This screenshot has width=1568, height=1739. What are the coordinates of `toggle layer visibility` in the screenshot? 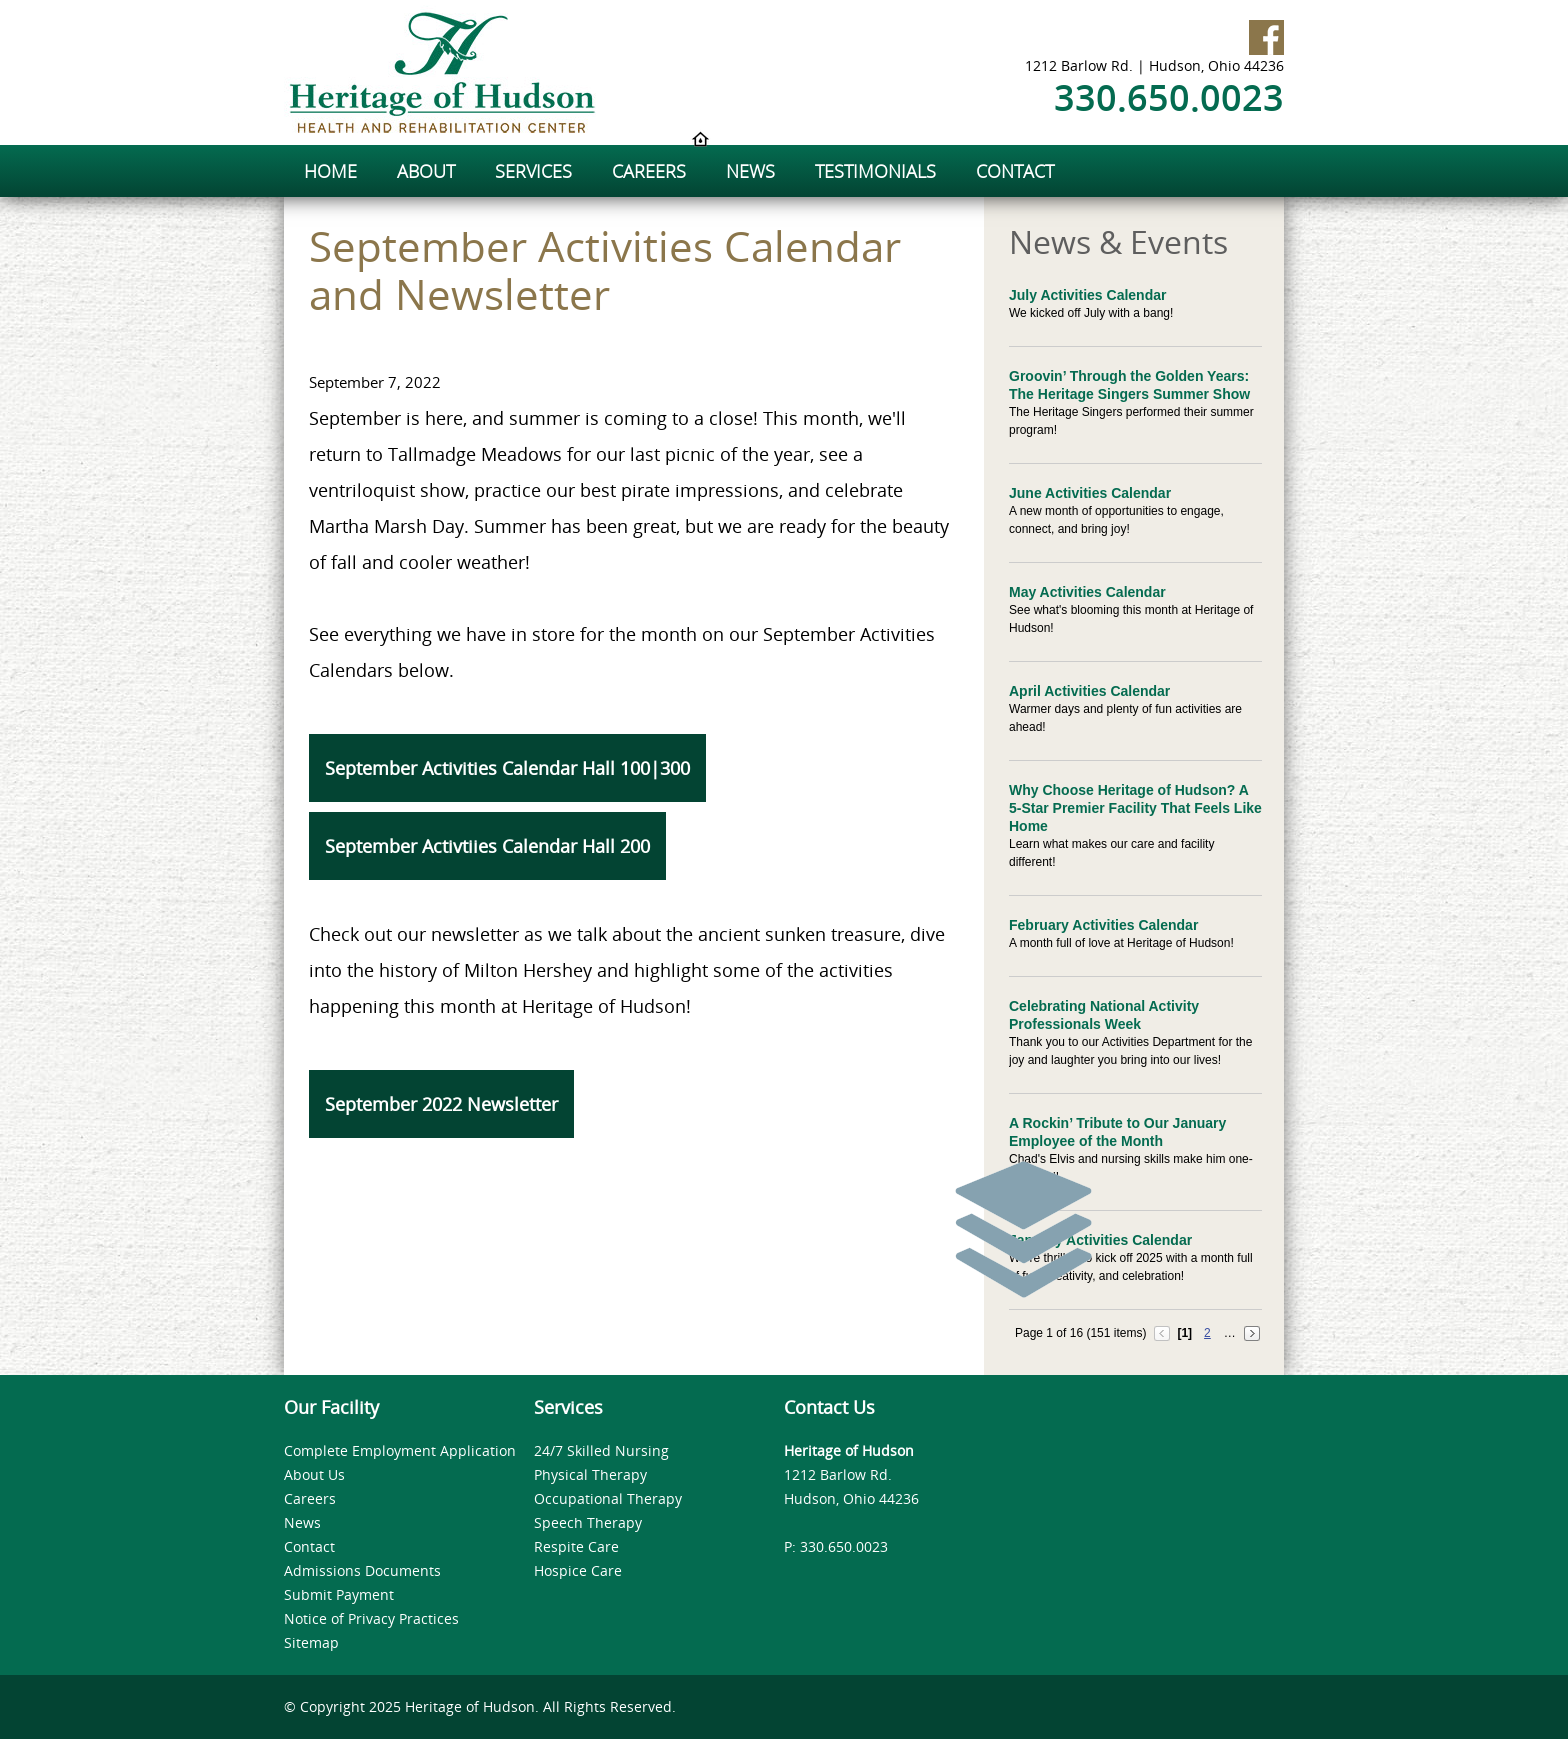 It's located at (1023, 1229).